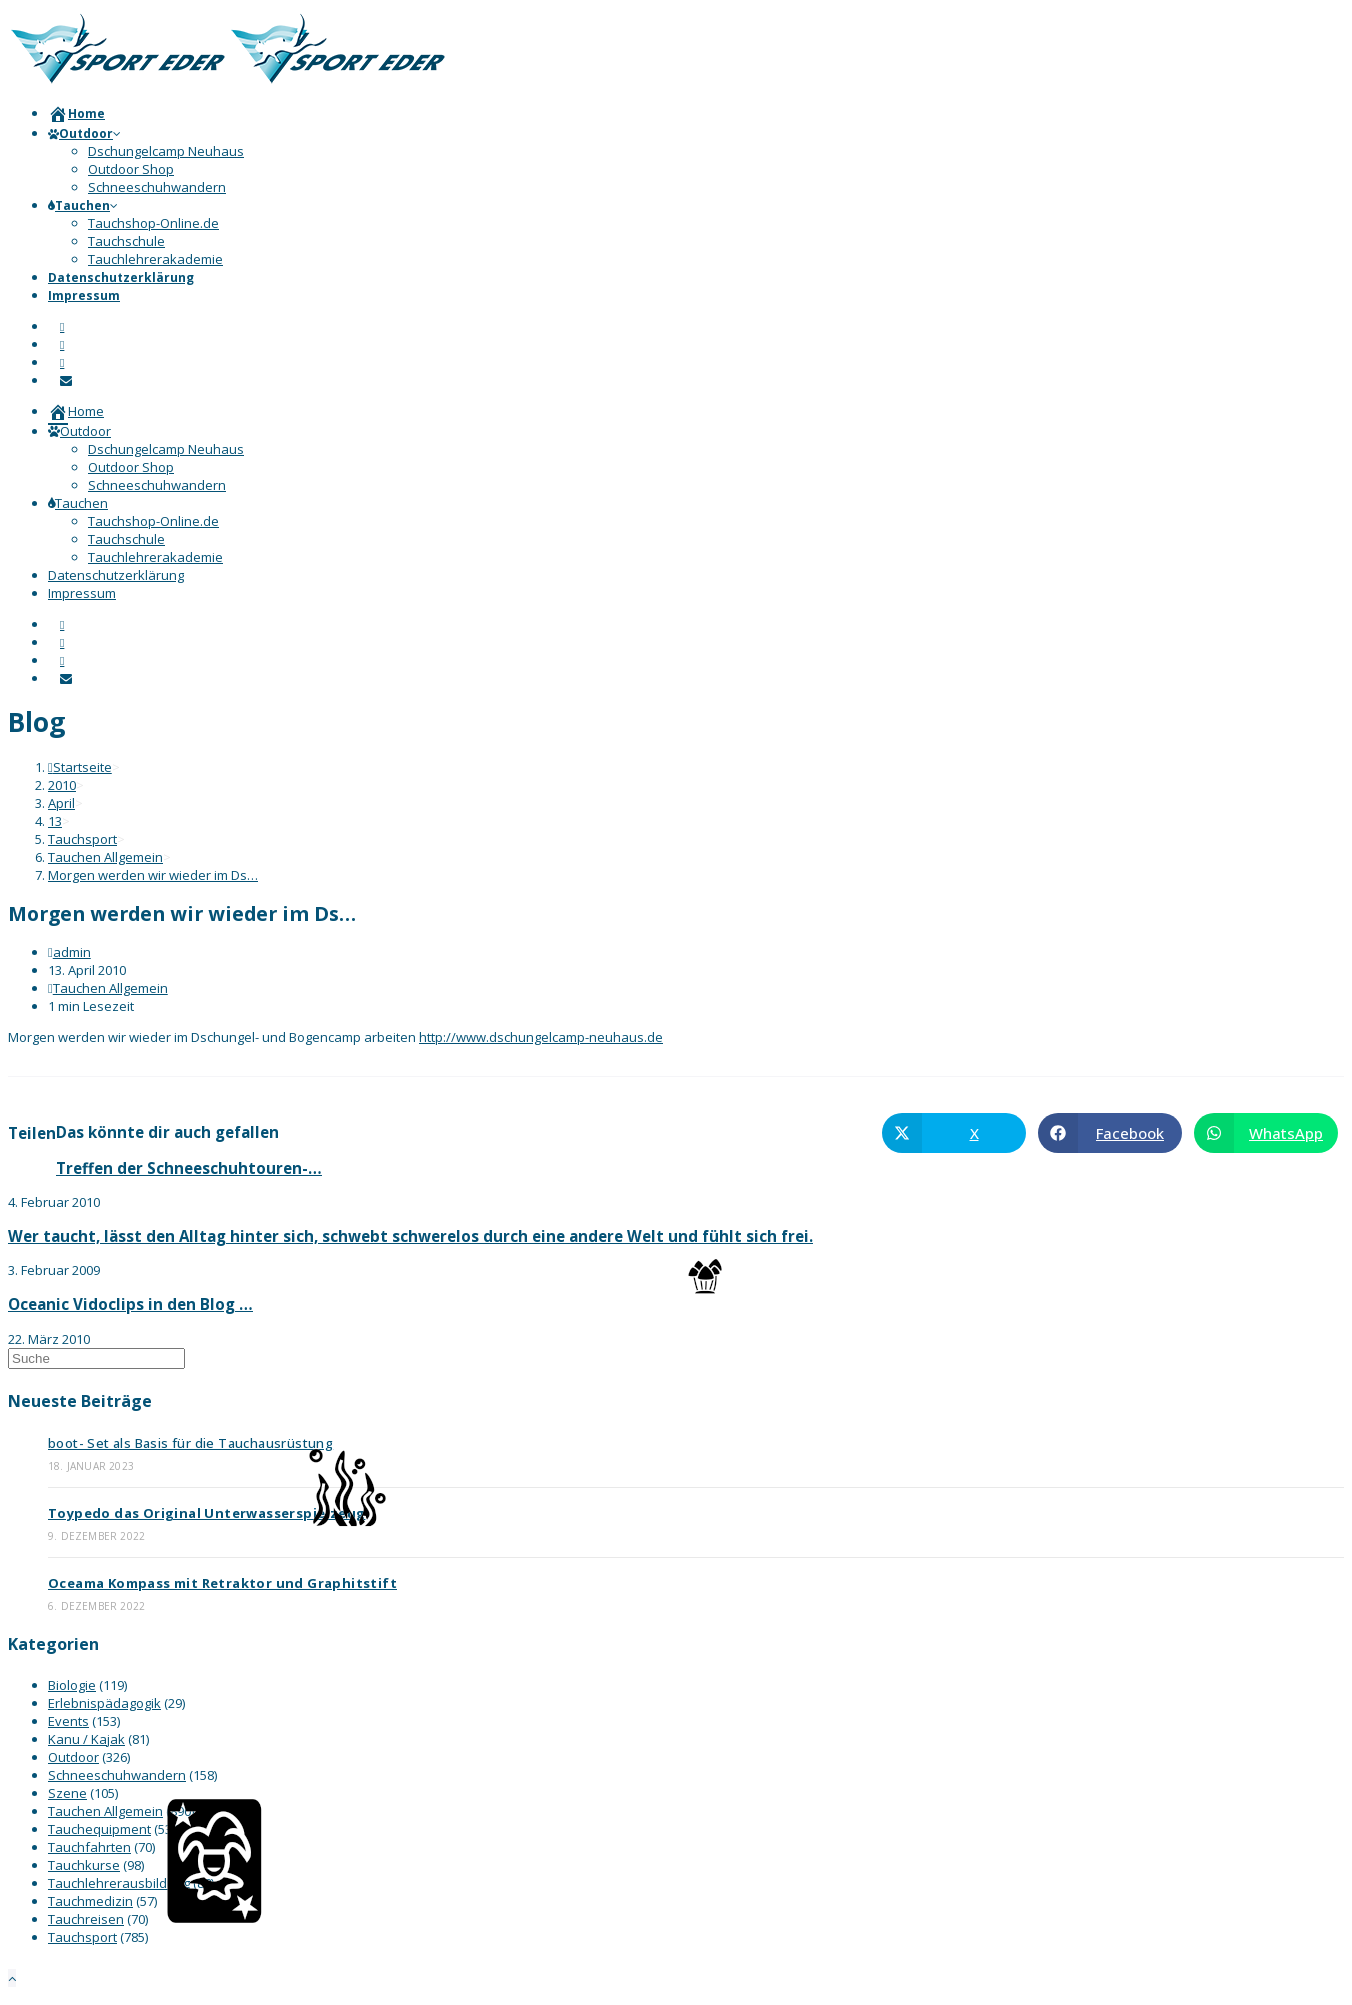 This screenshot has width=1352, height=2005. I want to click on access foraging or nature-related content, so click(705, 1276).